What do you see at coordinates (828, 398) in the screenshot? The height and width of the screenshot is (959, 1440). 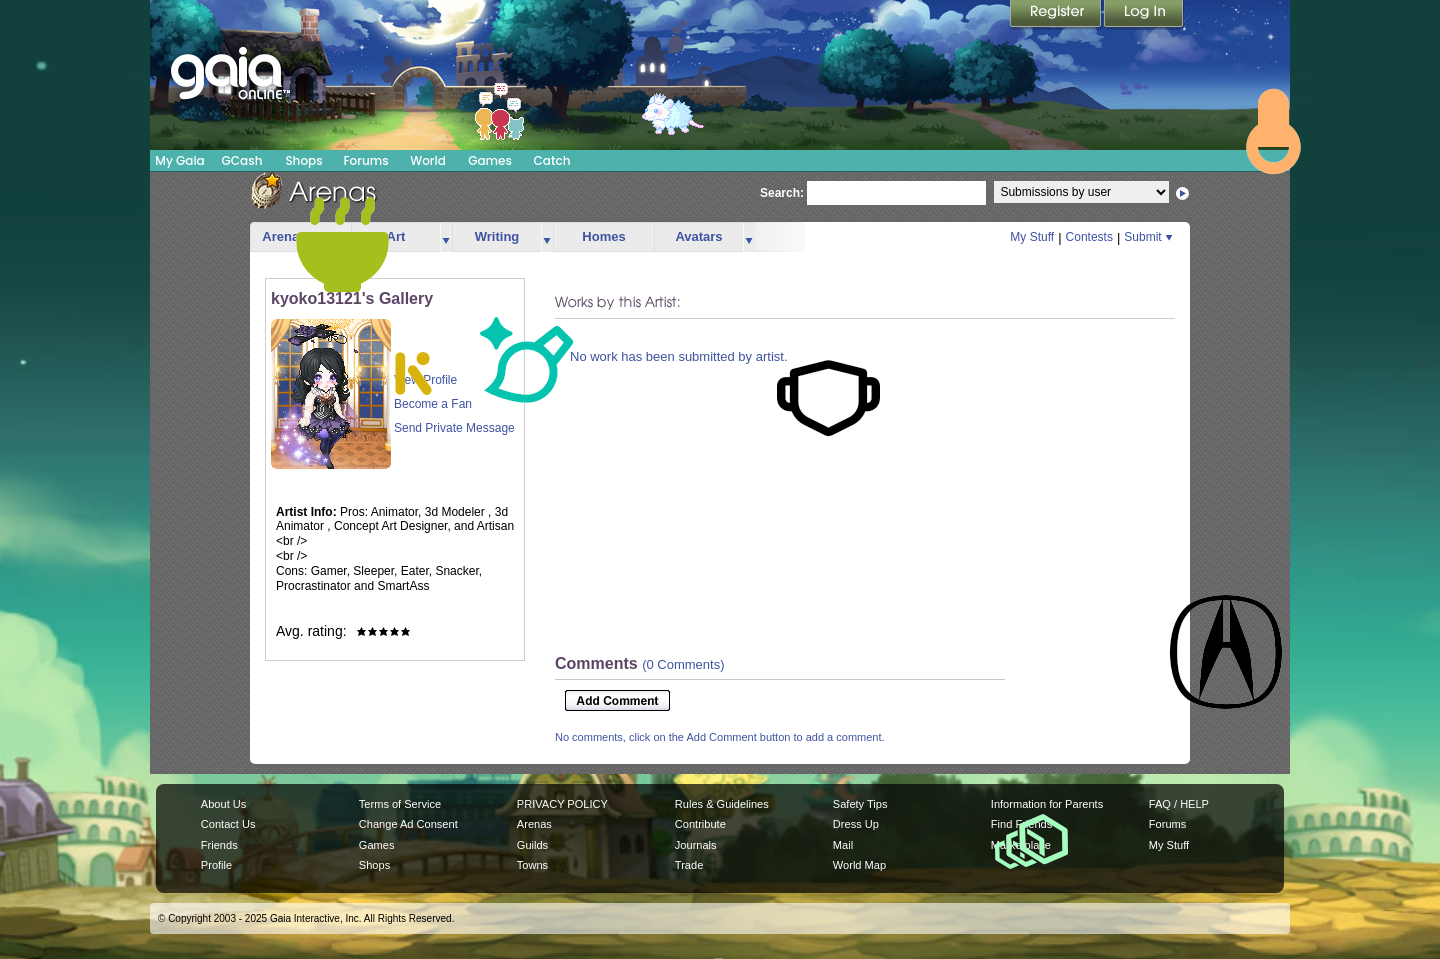 I see `indicates face mask required` at bounding box center [828, 398].